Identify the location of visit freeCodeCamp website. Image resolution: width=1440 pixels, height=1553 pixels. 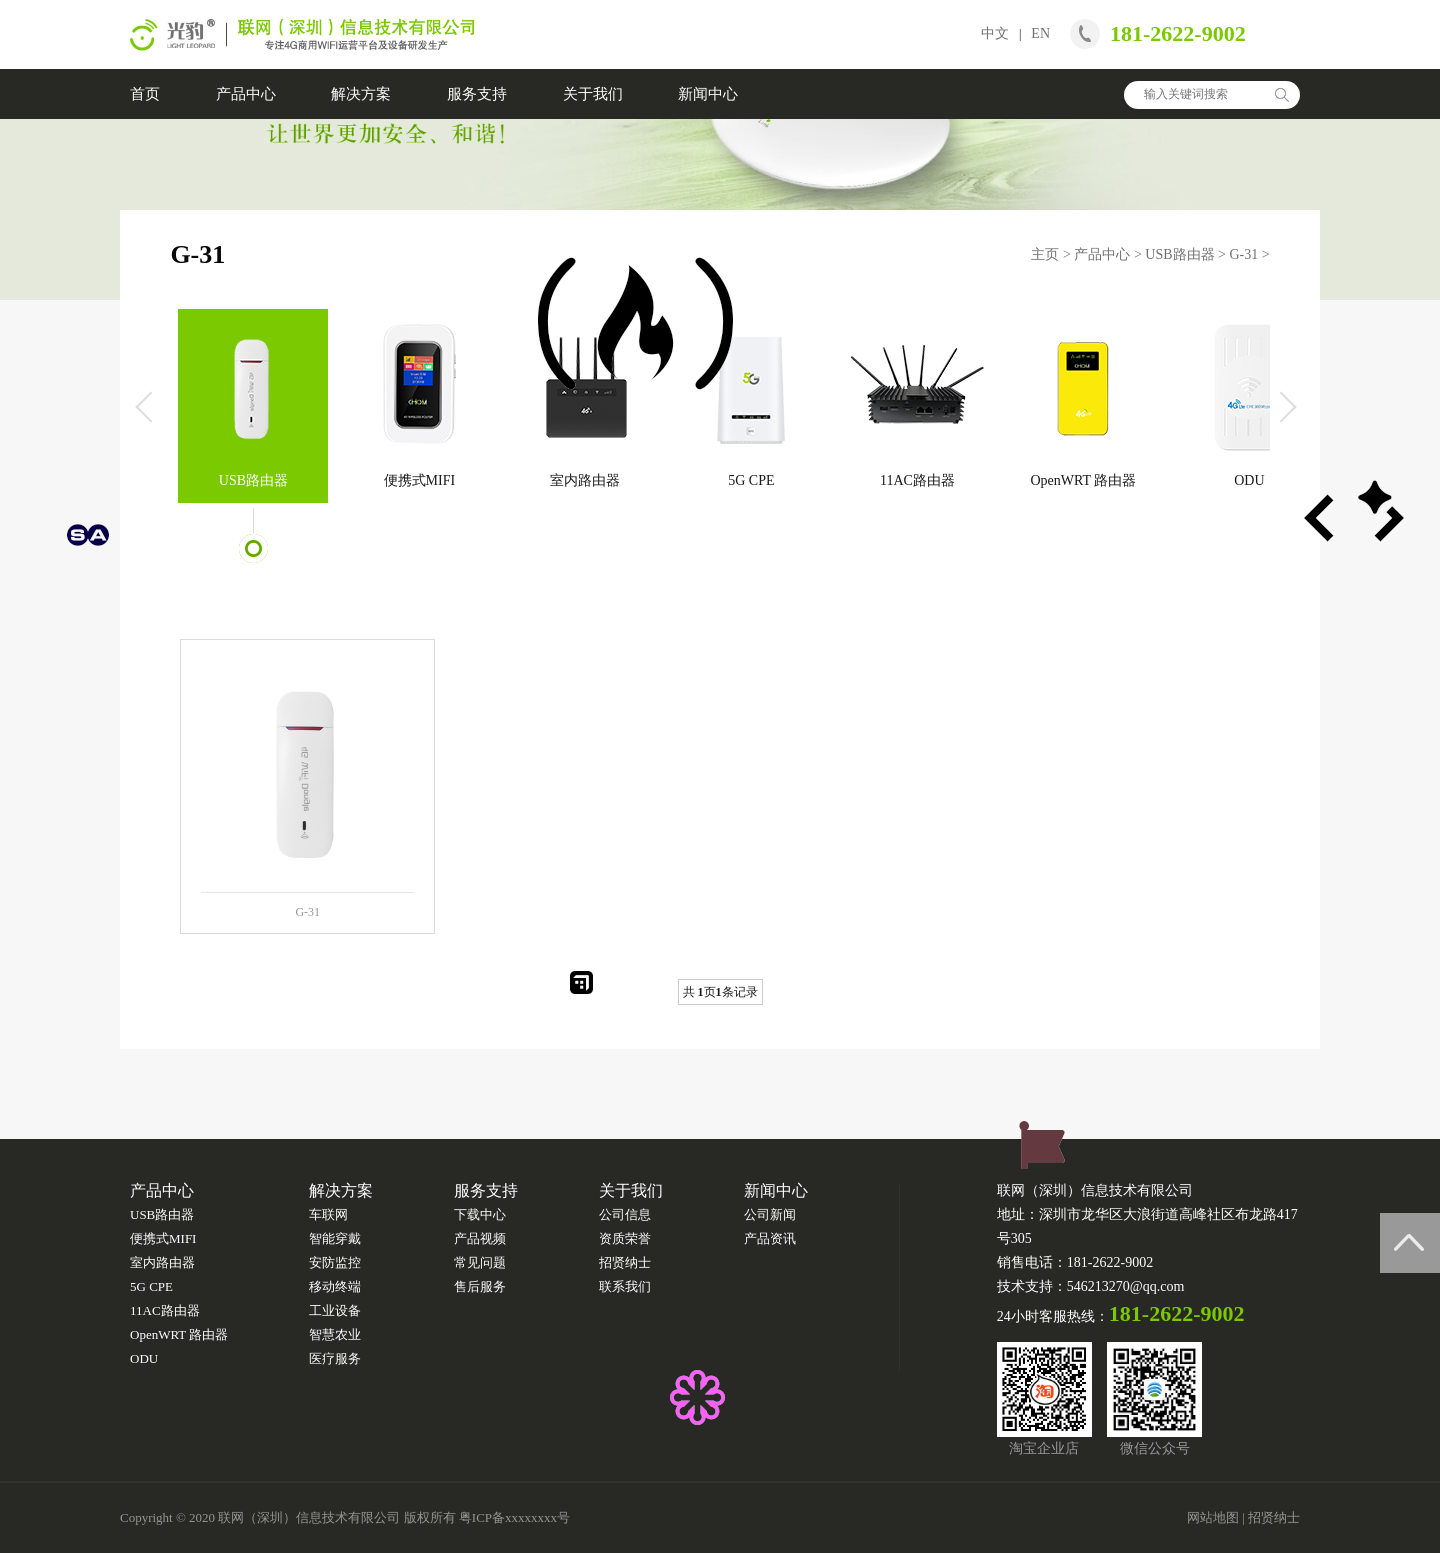
(635, 323).